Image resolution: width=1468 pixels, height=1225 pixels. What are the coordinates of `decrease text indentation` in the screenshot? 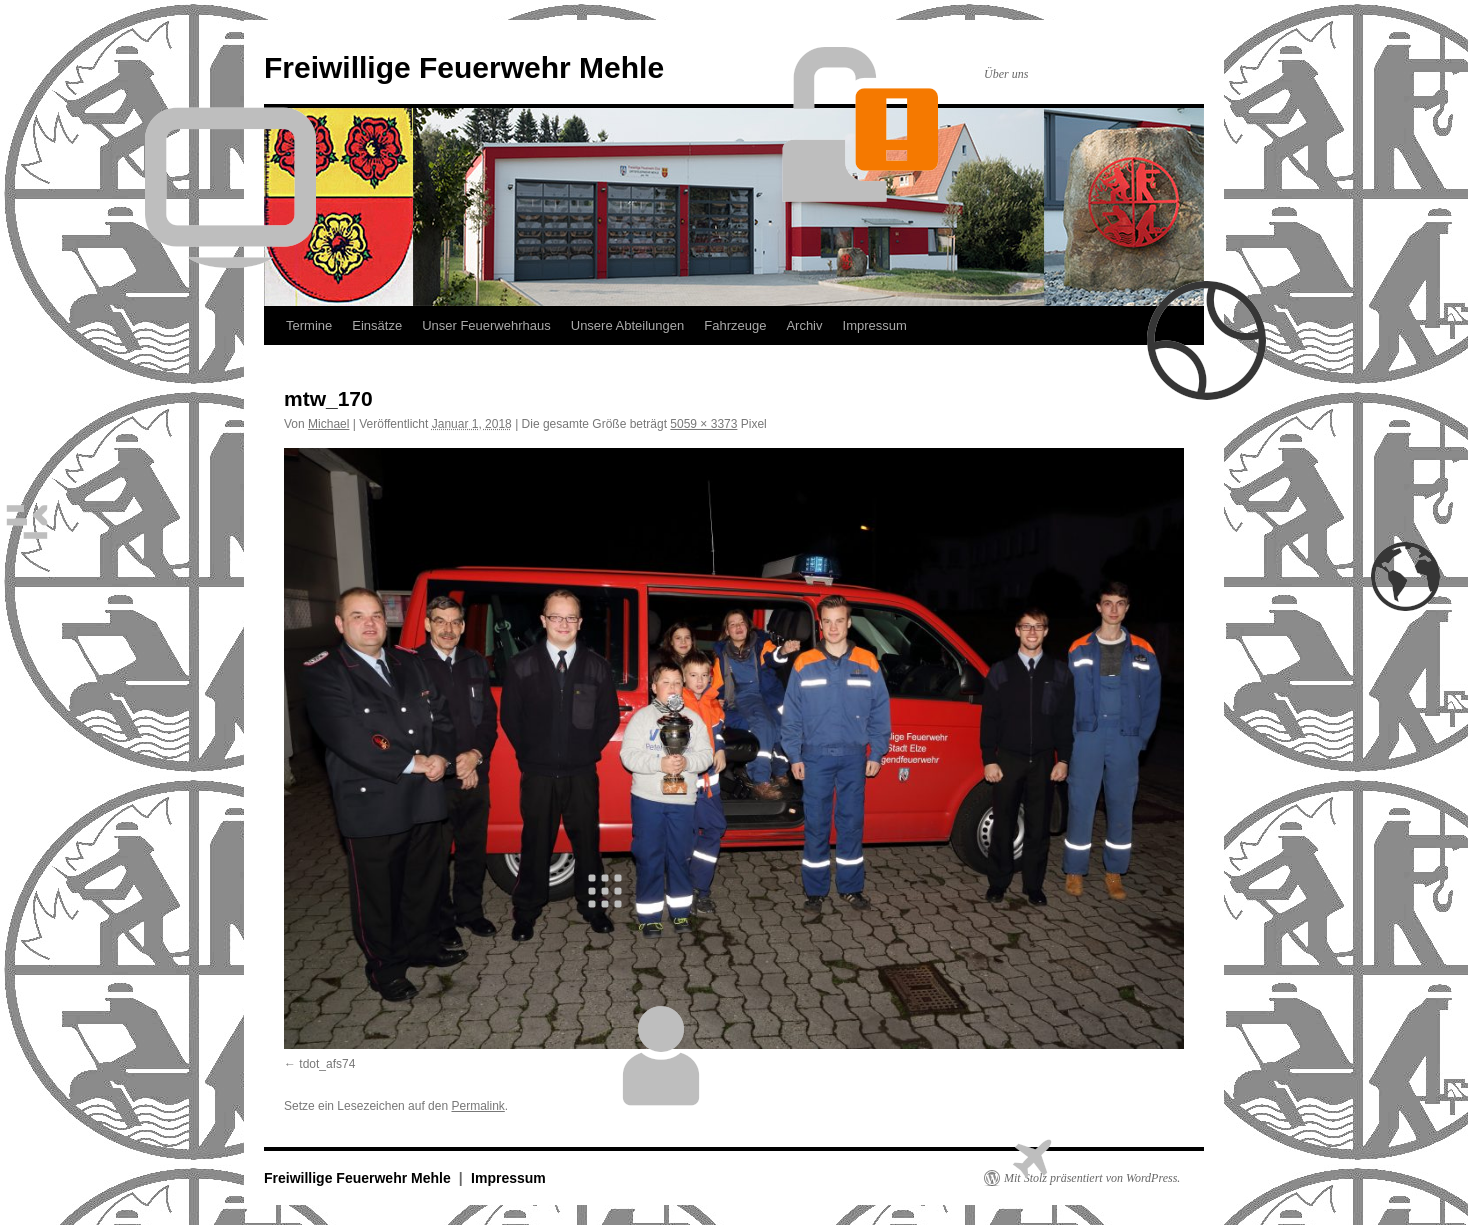 It's located at (27, 522).